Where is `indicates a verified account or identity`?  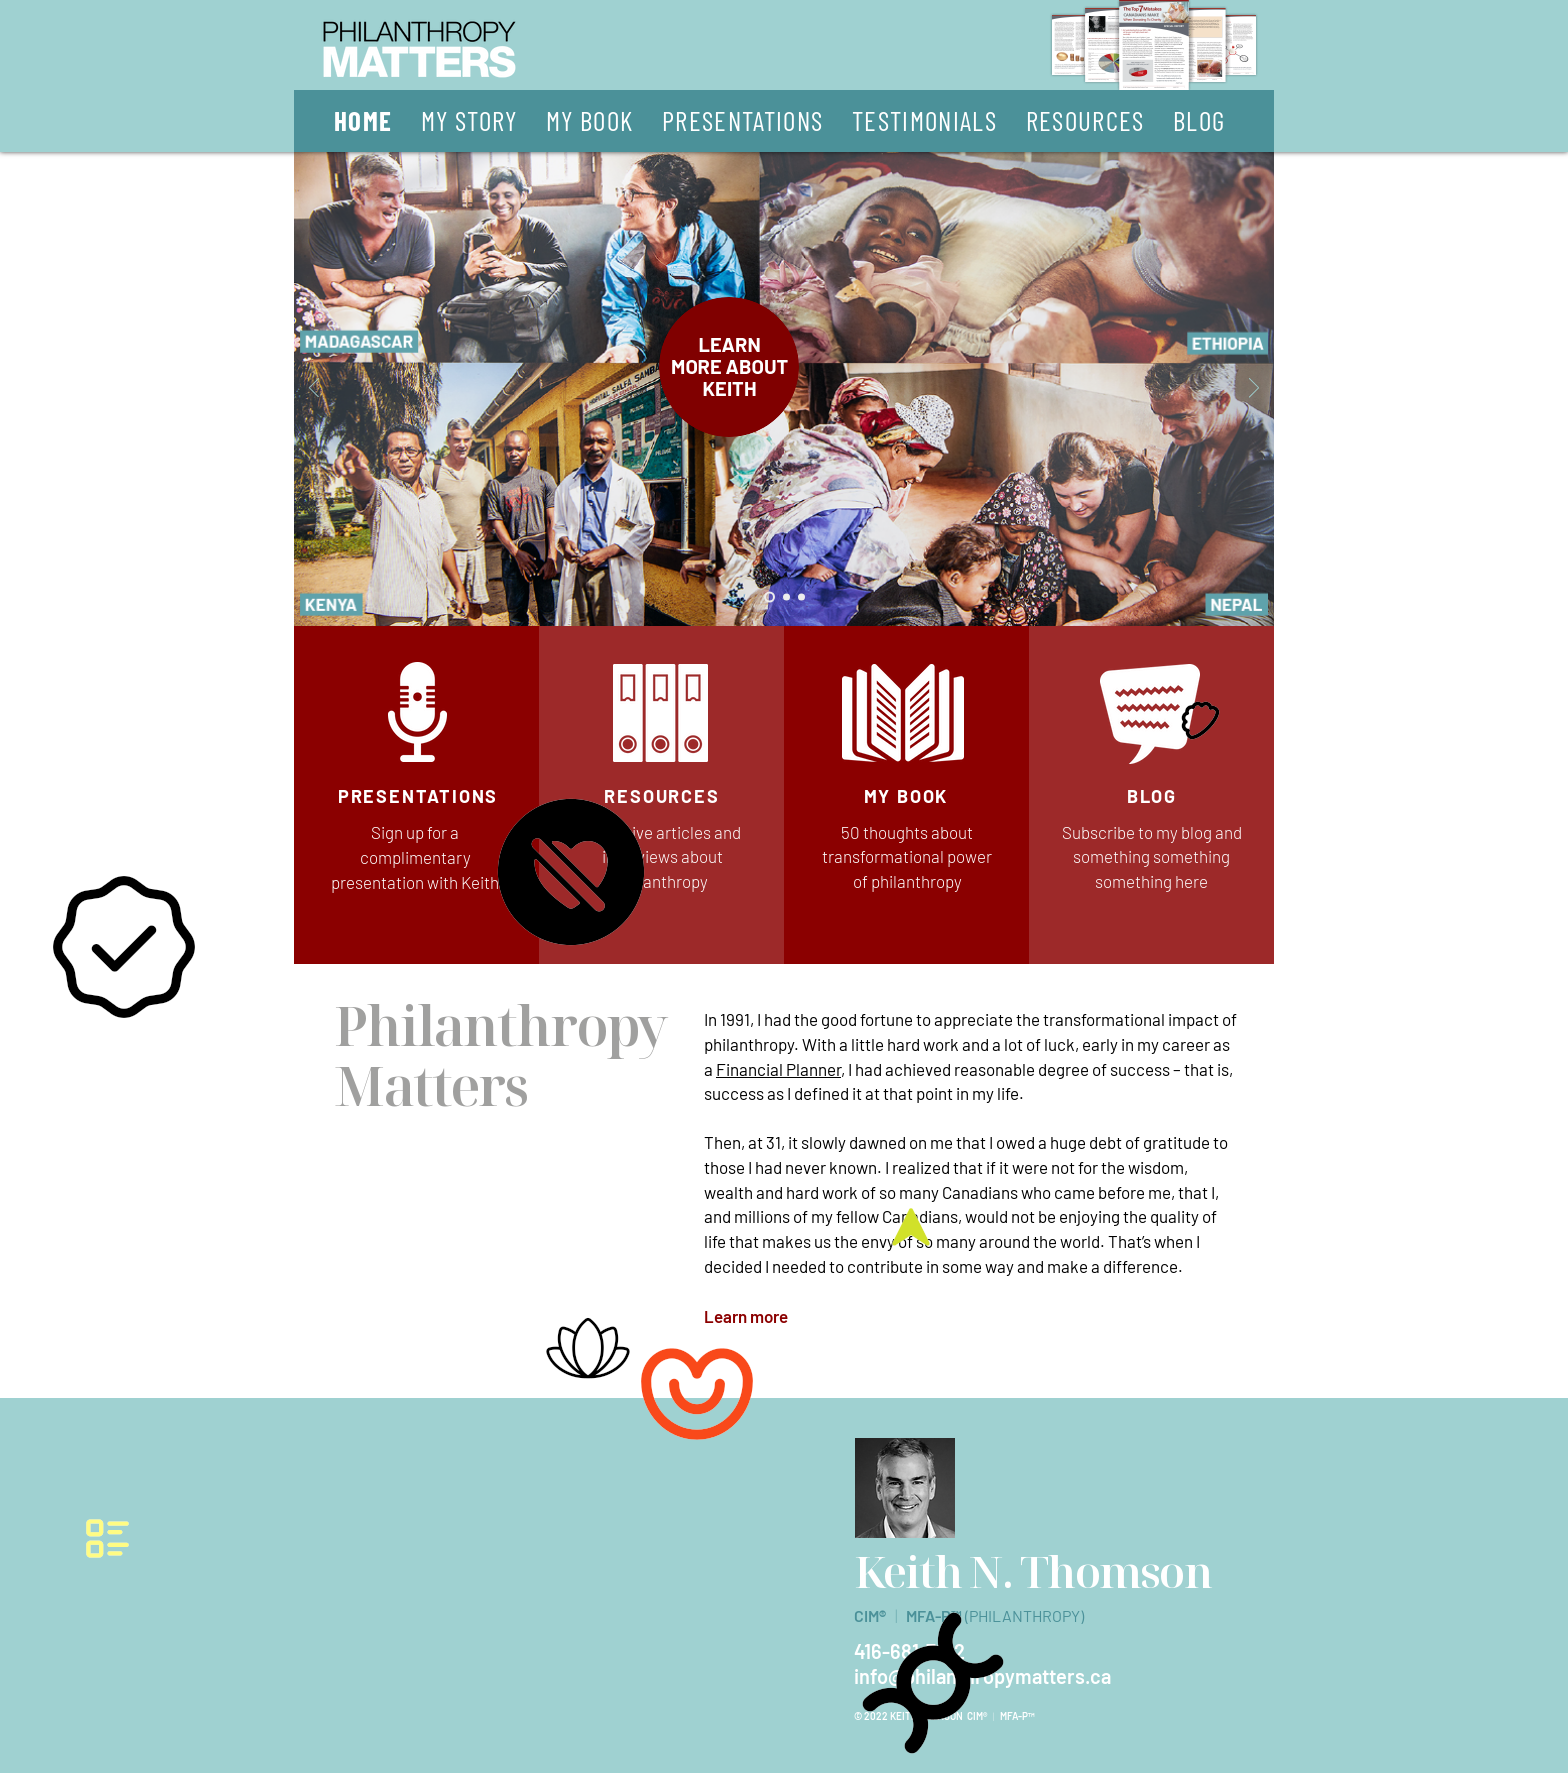
indicates a verified account or identity is located at coordinates (124, 947).